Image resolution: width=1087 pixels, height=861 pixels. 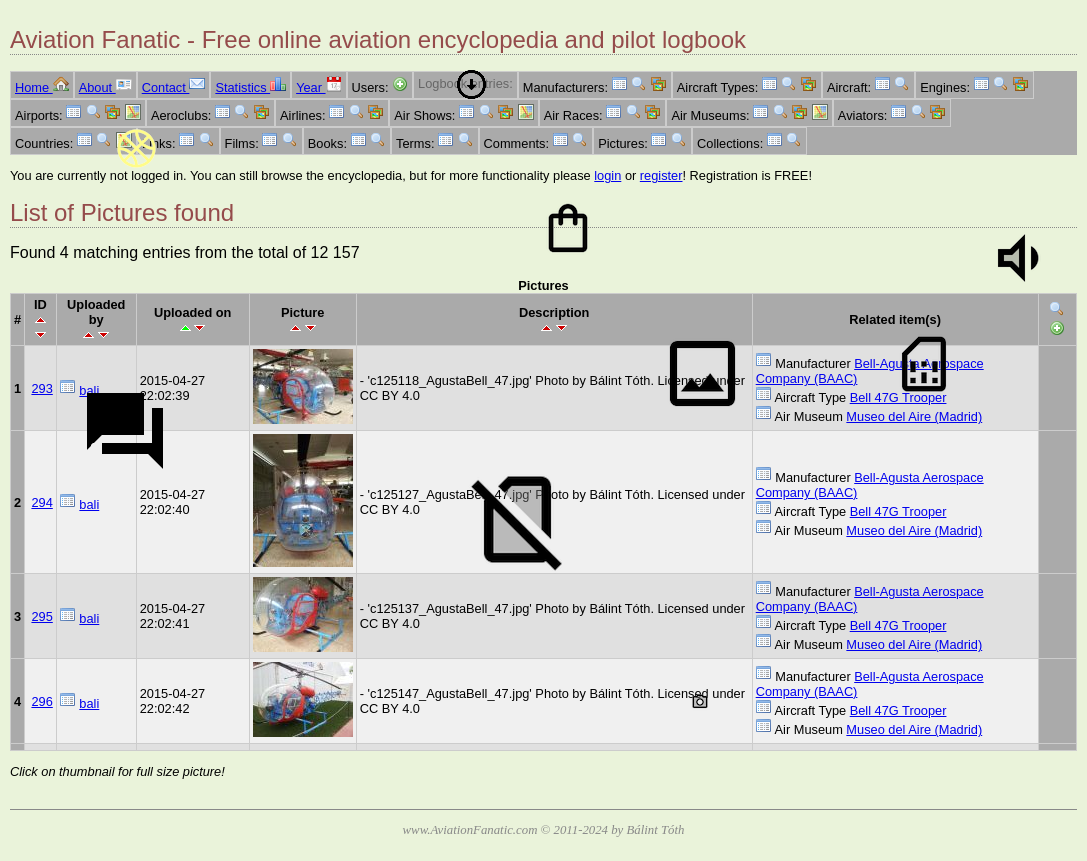 I want to click on access sports scores and updates, so click(x=136, y=148).